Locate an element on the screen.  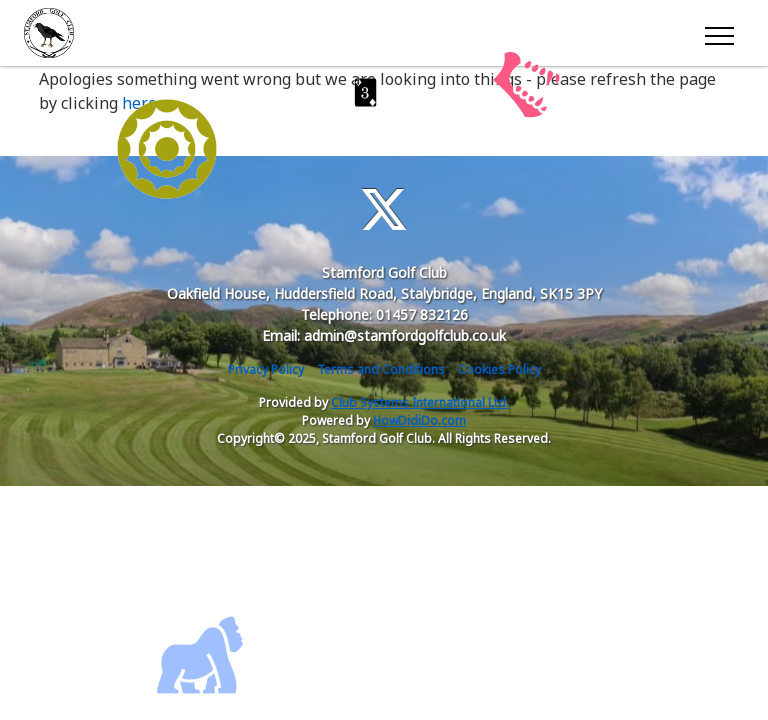
gorilla character or avatar selection is located at coordinates (200, 655).